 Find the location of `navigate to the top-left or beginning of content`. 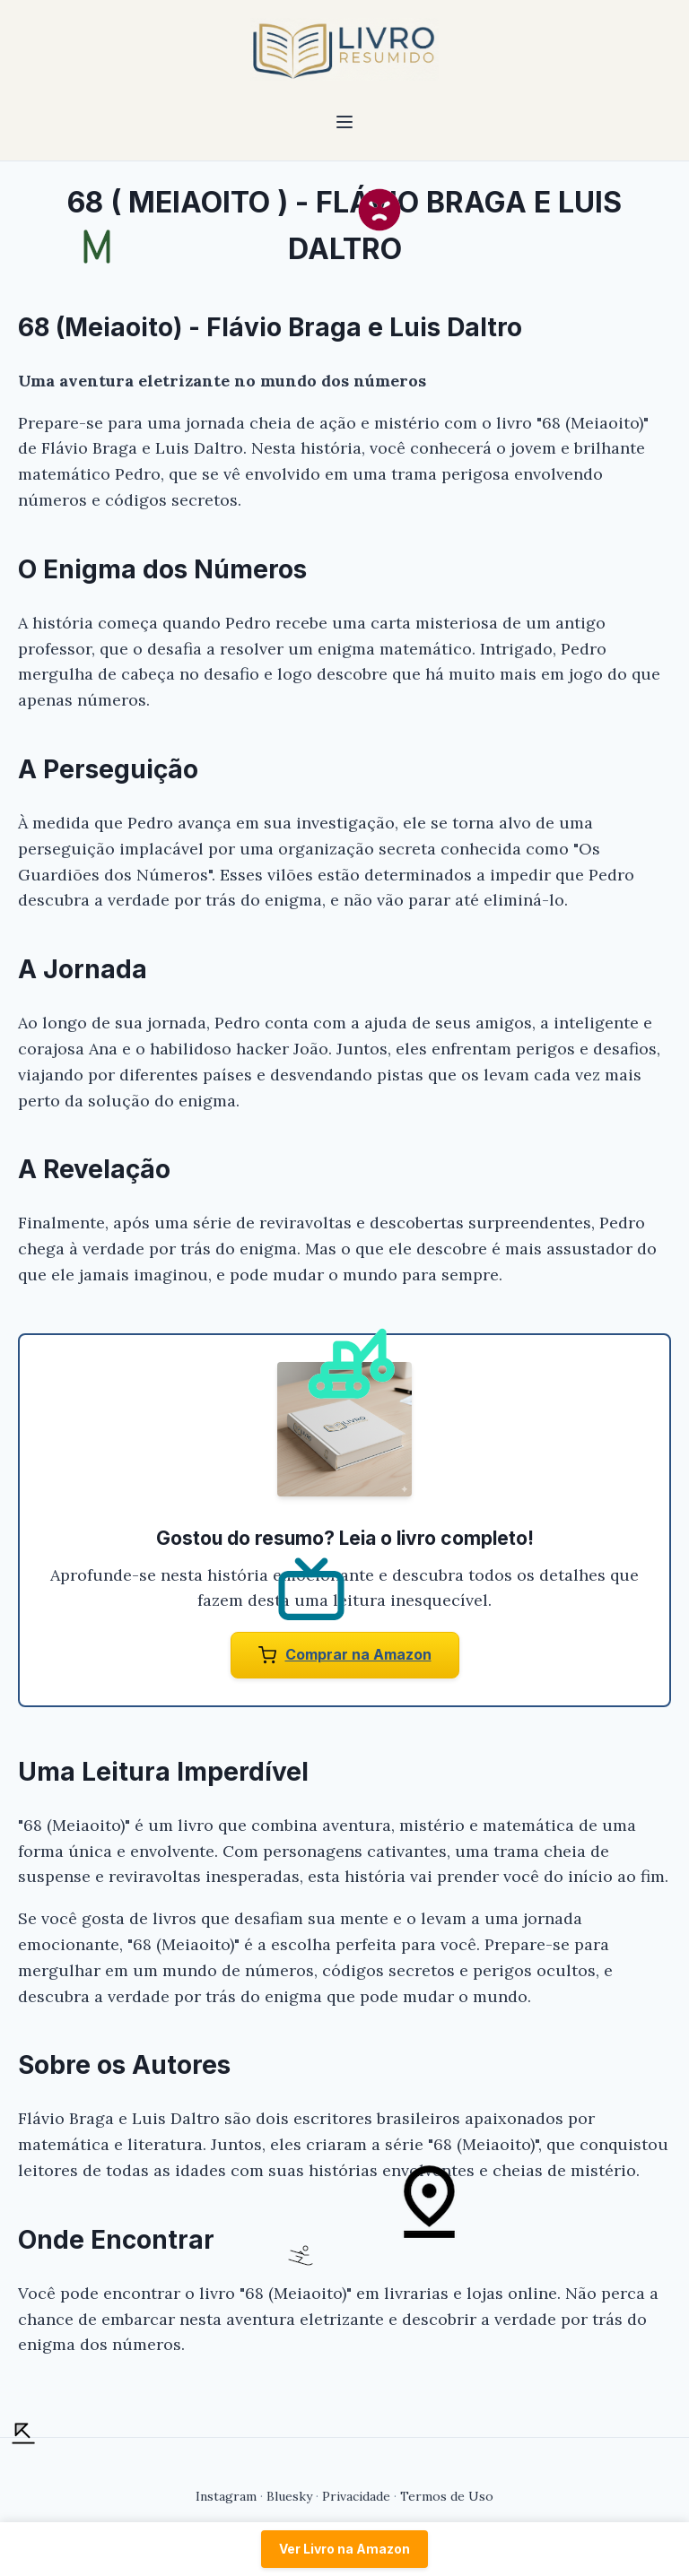

navigate to the top-left or beginning of content is located at coordinates (22, 2433).